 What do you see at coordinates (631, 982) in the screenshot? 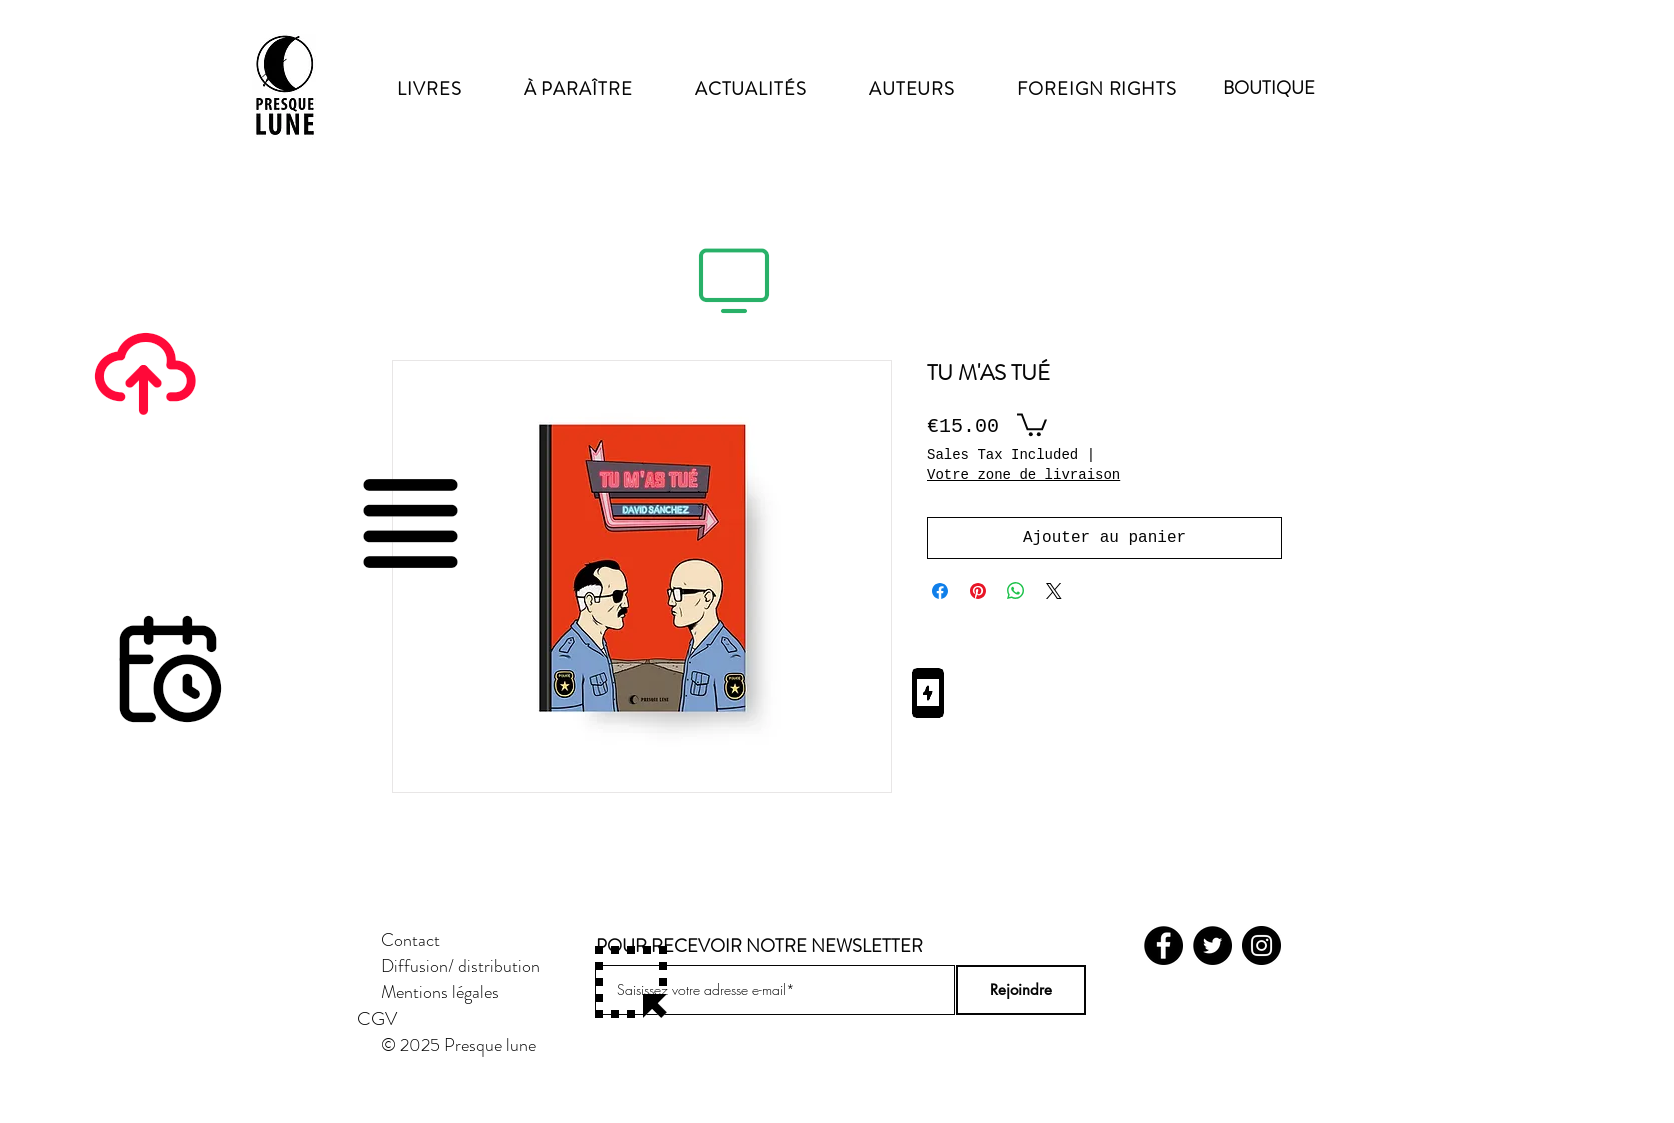
I see `select or highlight an area` at bounding box center [631, 982].